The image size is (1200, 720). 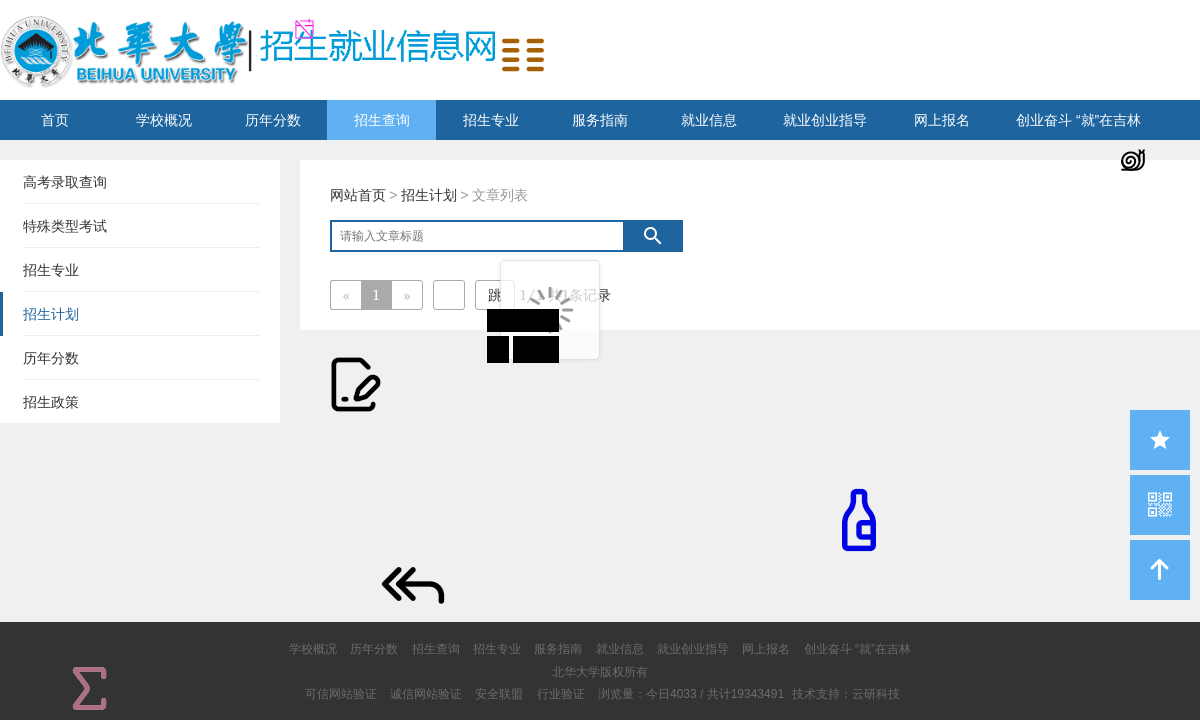 What do you see at coordinates (1133, 160) in the screenshot?
I see `indicates slow loading or processing speed` at bounding box center [1133, 160].